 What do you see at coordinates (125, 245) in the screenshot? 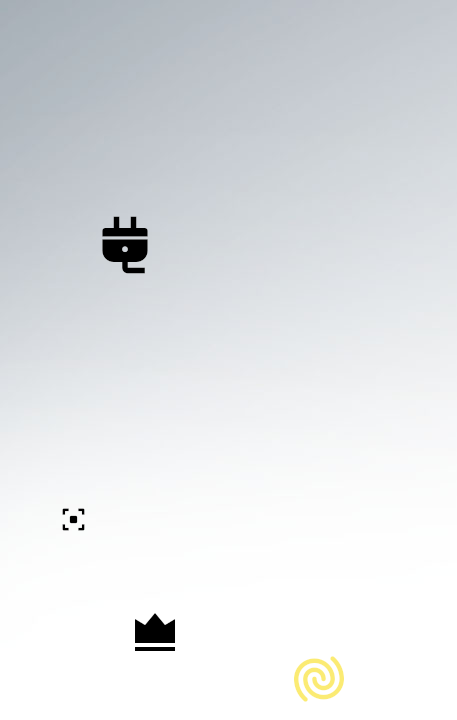
I see `connect to power source` at bounding box center [125, 245].